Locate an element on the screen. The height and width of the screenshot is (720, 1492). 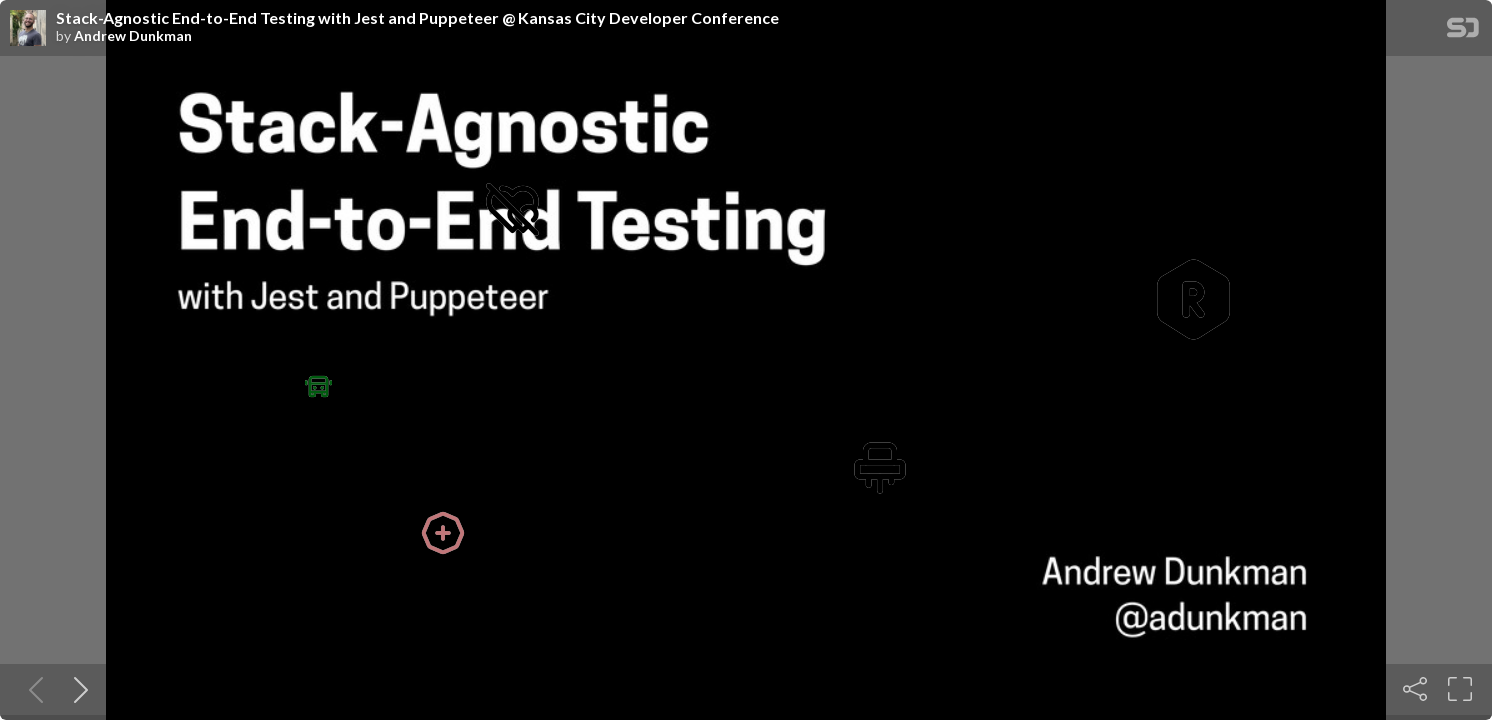
add a new item or element is located at coordinates (443, 533).